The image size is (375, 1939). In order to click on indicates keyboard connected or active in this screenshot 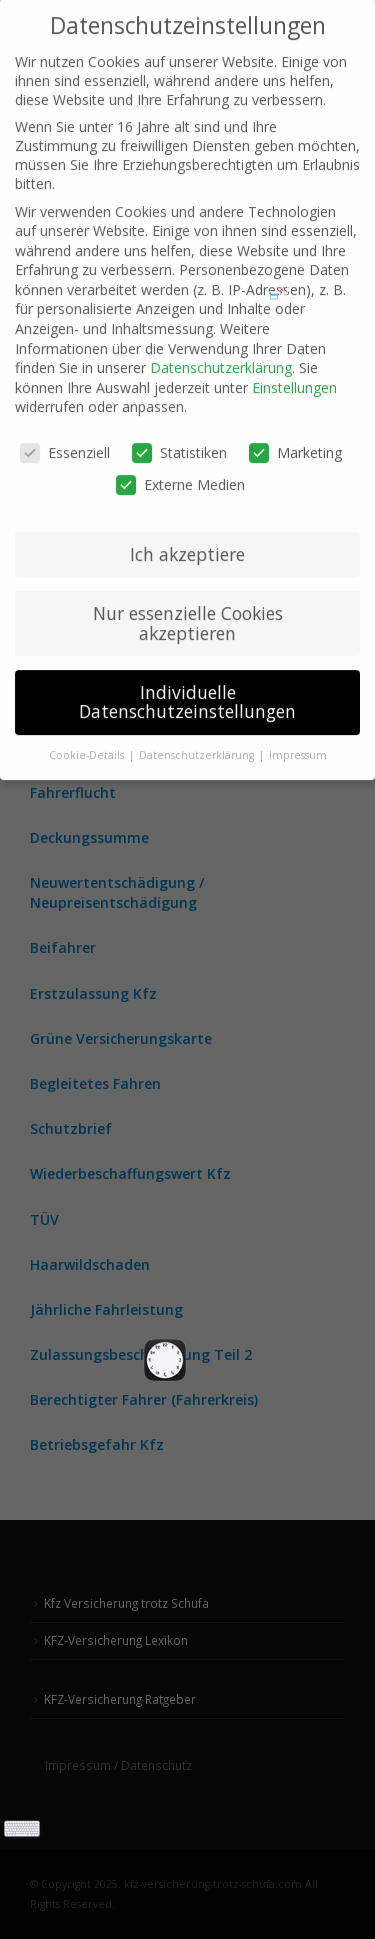, I will do `click(22, 1829)`.